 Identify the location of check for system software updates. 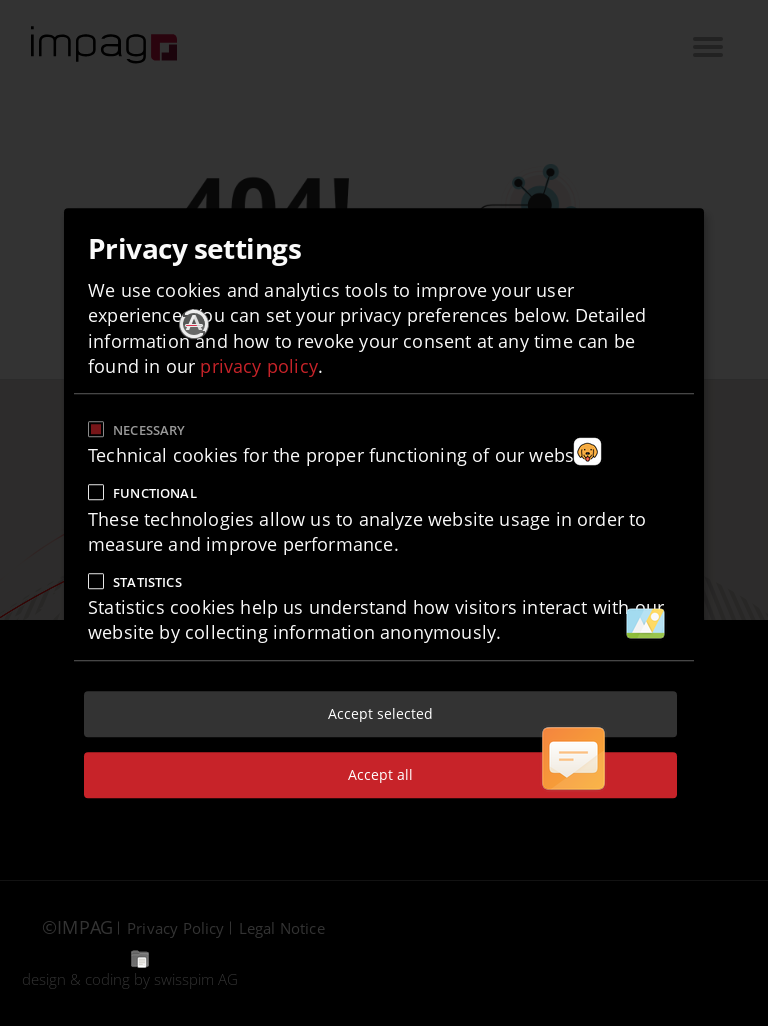
(194, 324).